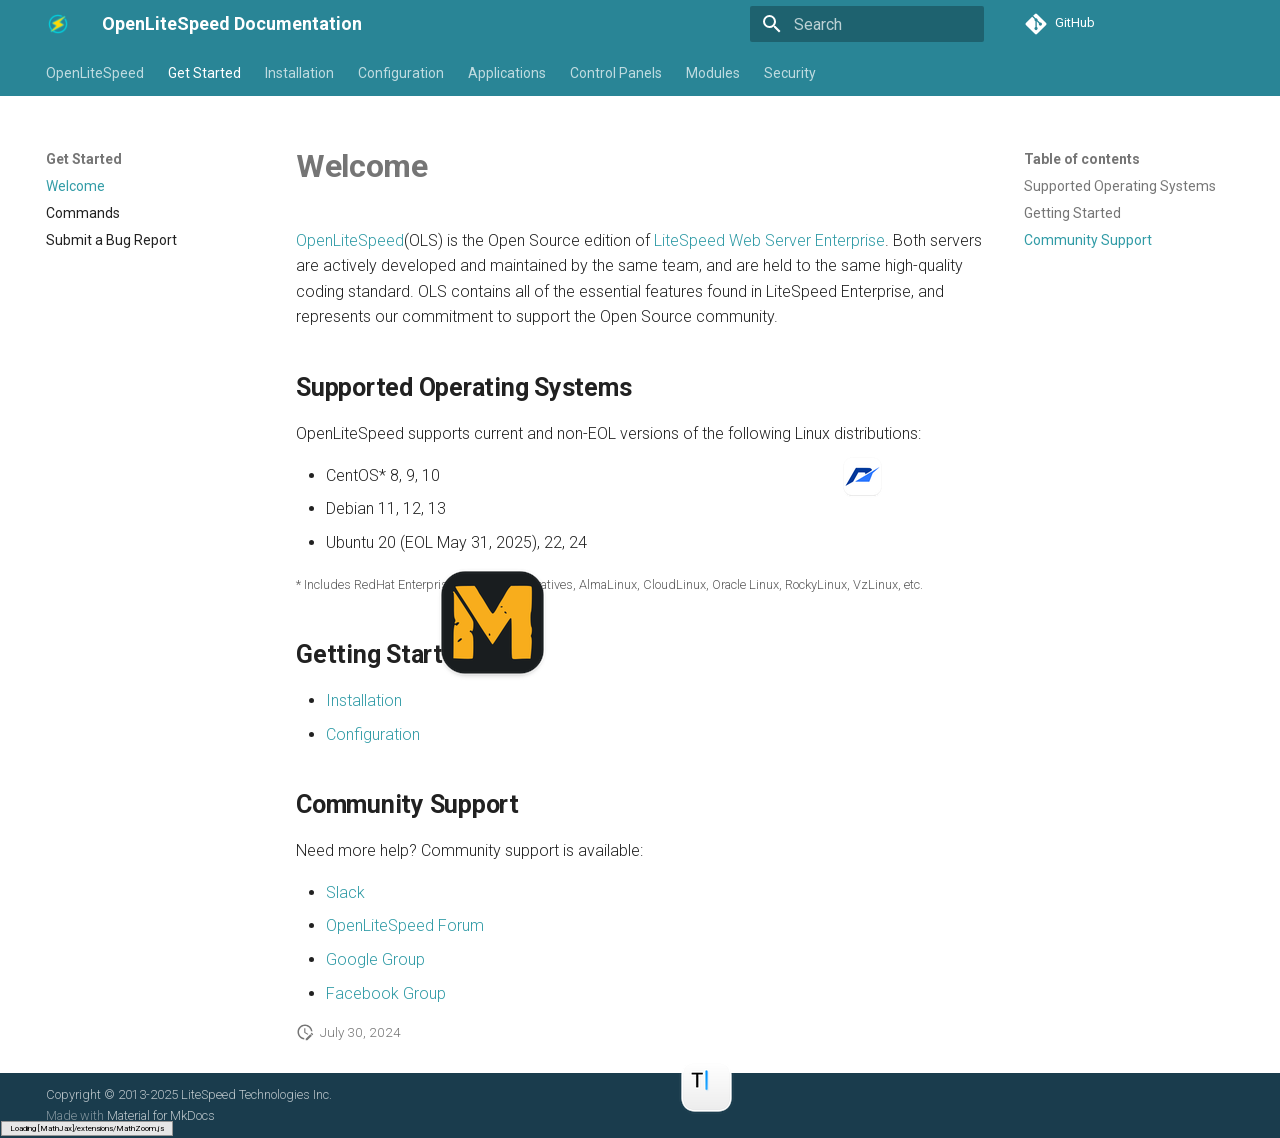 This screenshot has width=1280, height=1138. I want to click on open text editor application, so click(706, 1086).